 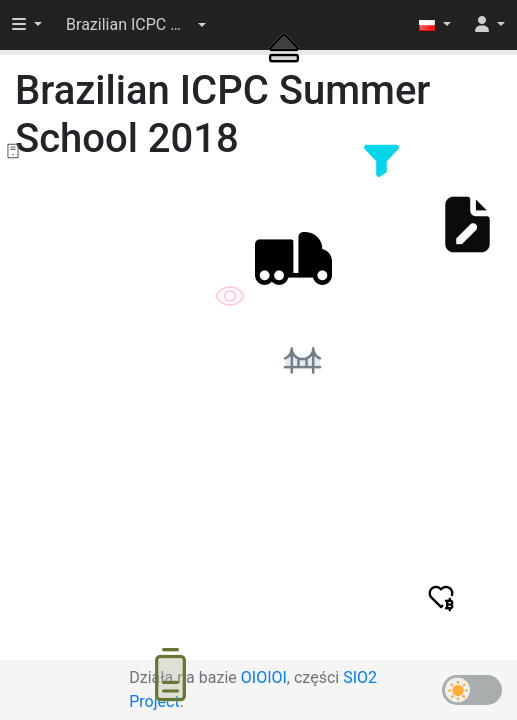 I want to click on navigate to bridges or overpasses on a map, so click(x=302, y=360).